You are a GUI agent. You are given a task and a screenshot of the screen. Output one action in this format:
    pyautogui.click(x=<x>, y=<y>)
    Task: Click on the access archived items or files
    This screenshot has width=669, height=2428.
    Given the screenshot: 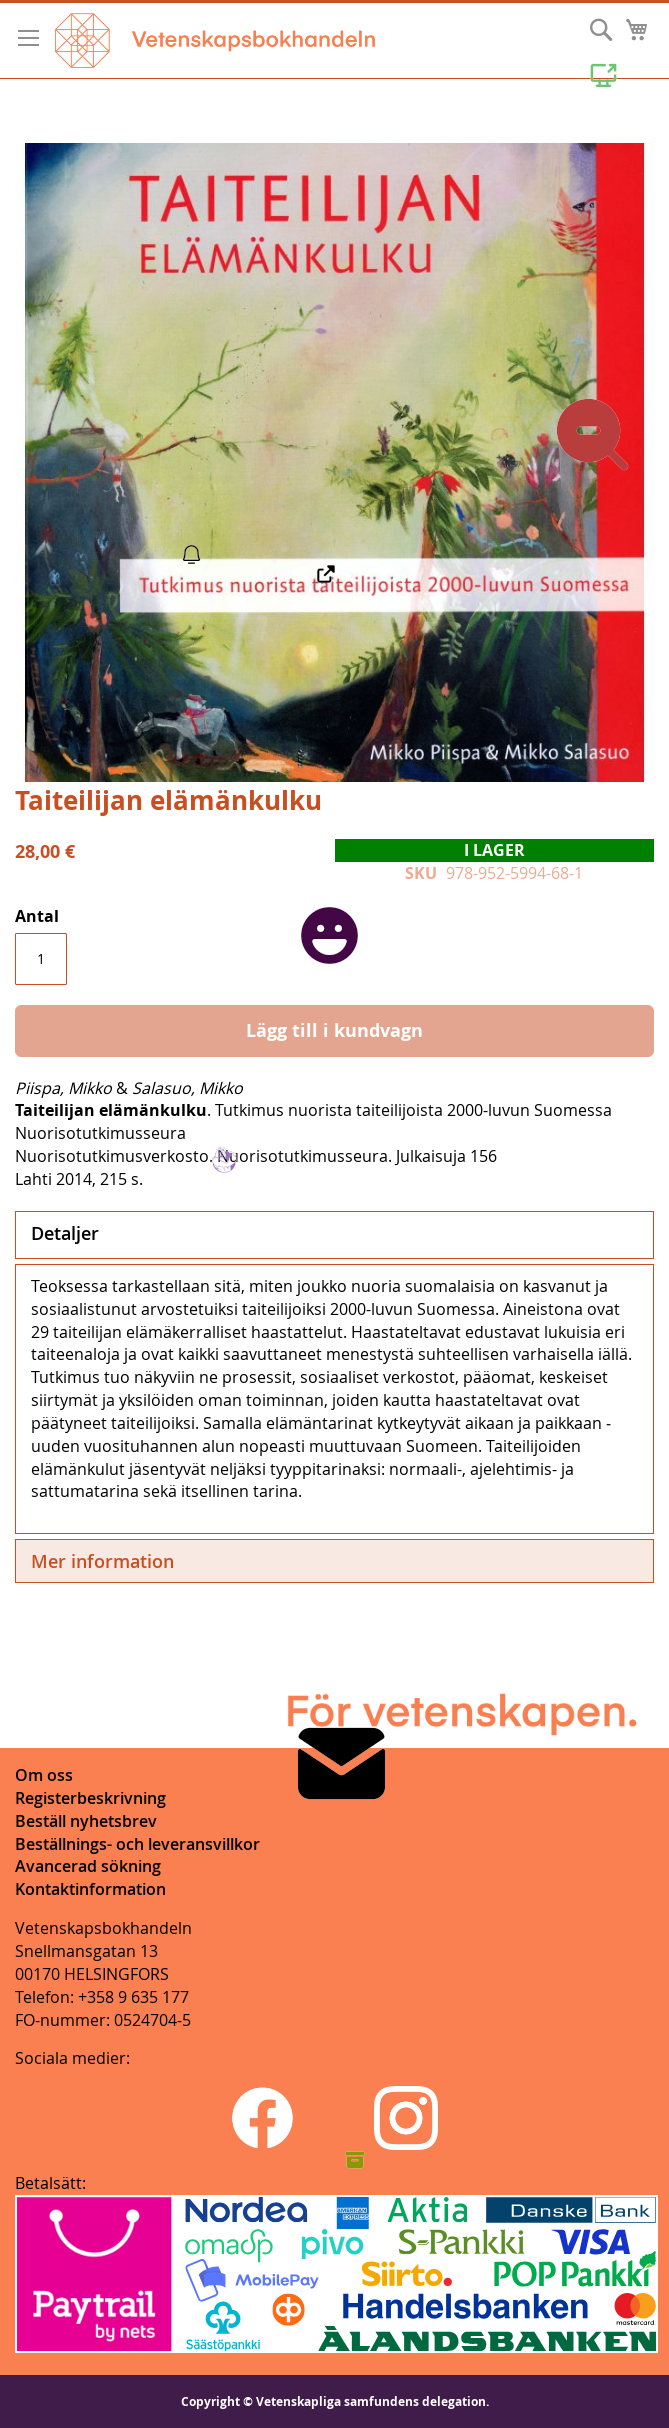 What is the action you would take?
    pyautogui.click(x=355, y=2160)
    